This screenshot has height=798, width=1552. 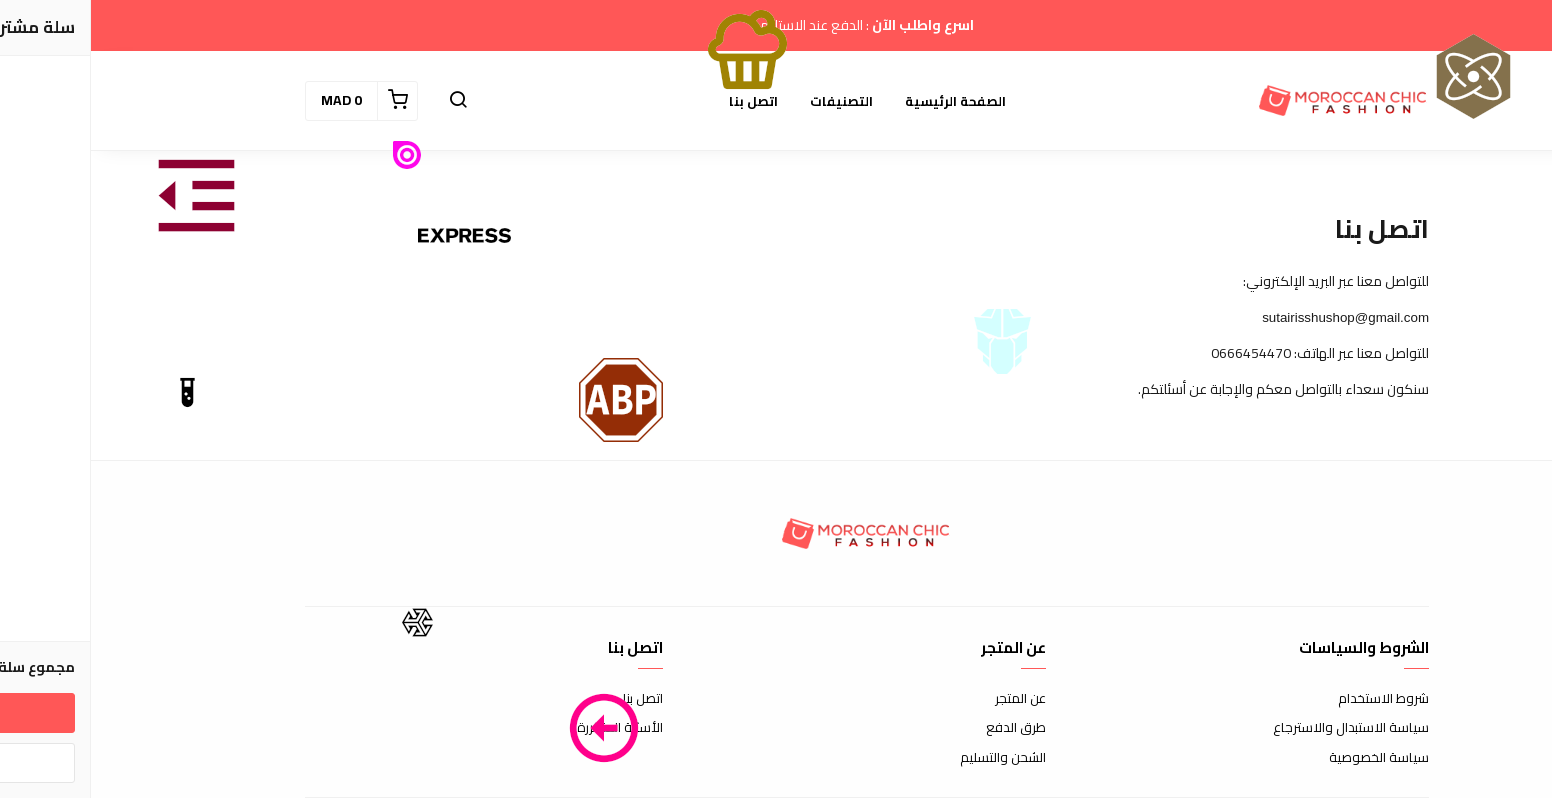 I want to click on decrease text indentation, so click(x=196, y=193).